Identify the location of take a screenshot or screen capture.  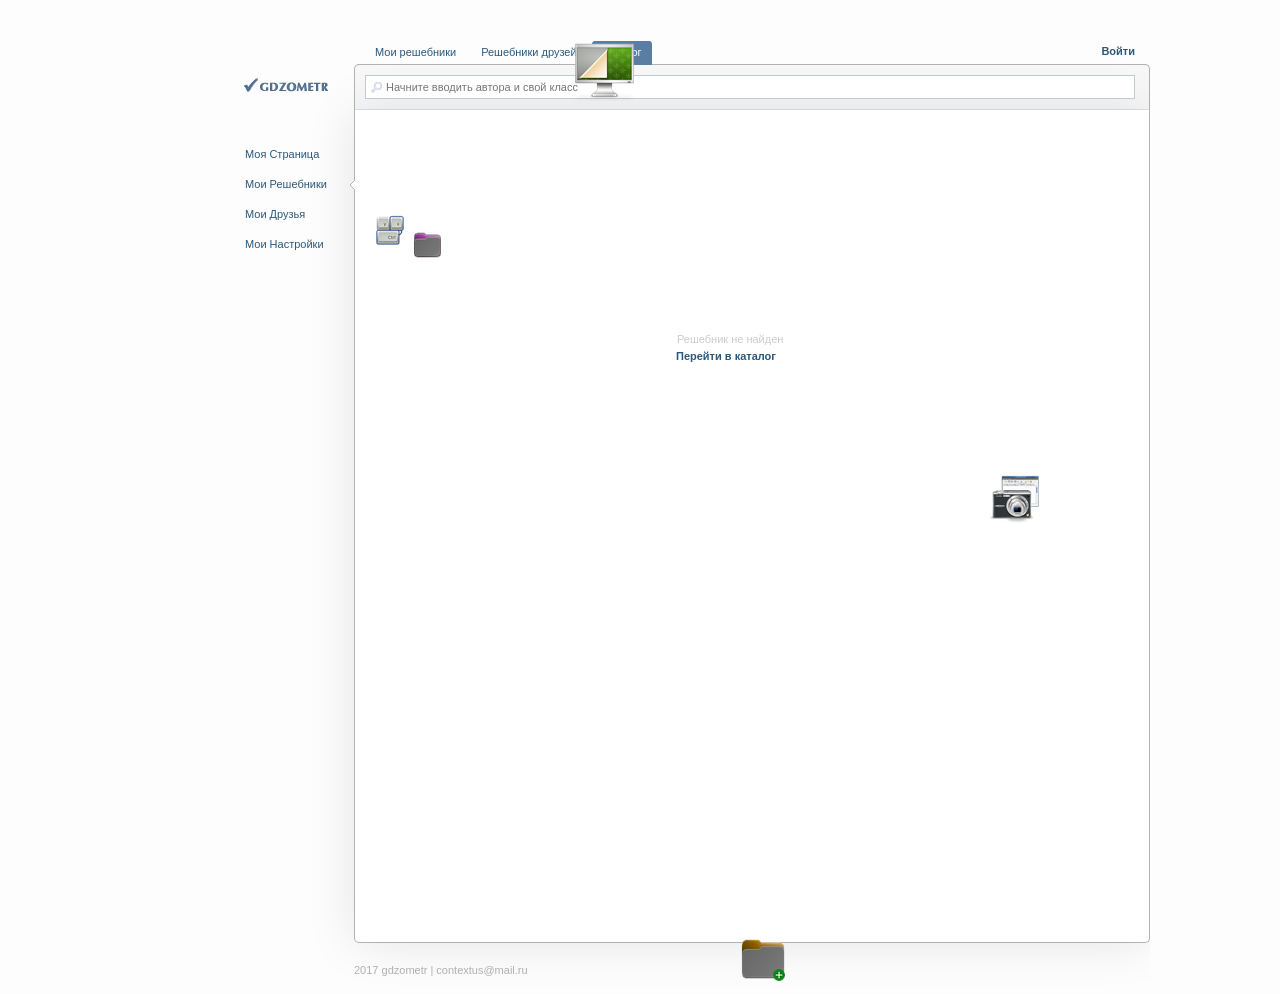
(1015, 497).